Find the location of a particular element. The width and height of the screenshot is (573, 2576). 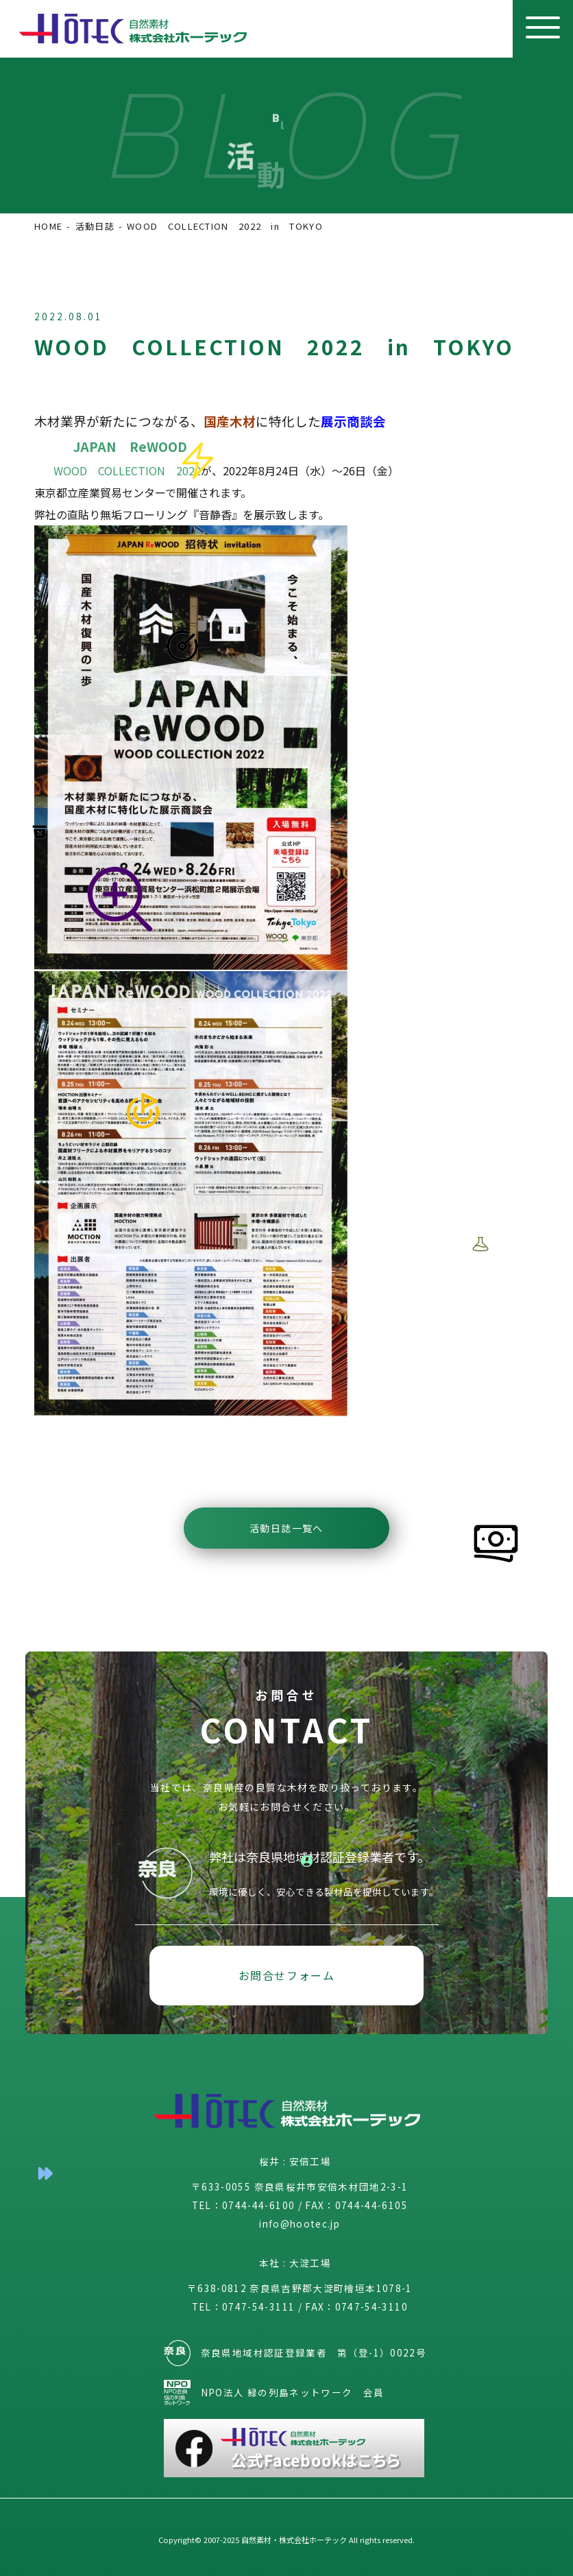

view your profile is located at coordinates (306, 1861).